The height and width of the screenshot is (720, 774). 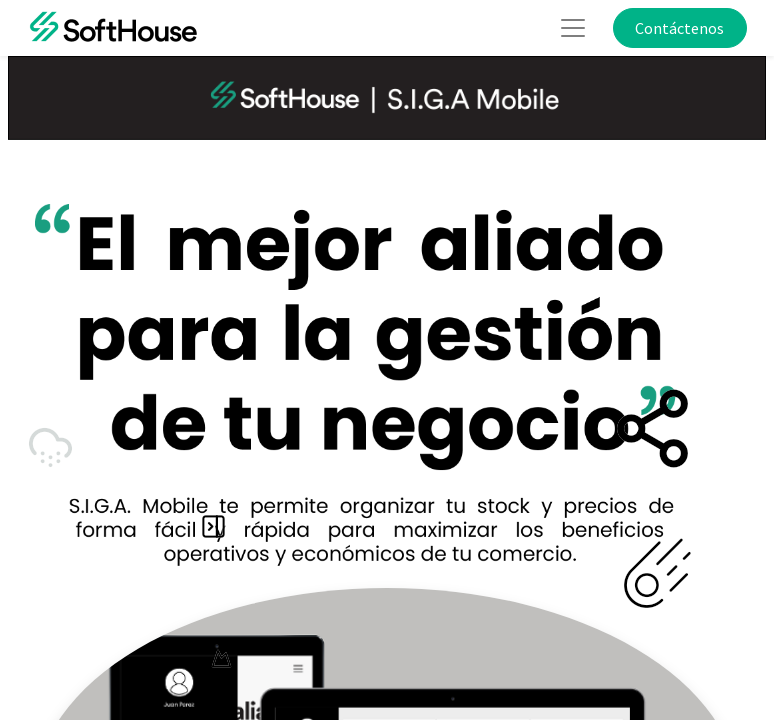 I want to click on close the right side panel, so click(x=213, y=526).